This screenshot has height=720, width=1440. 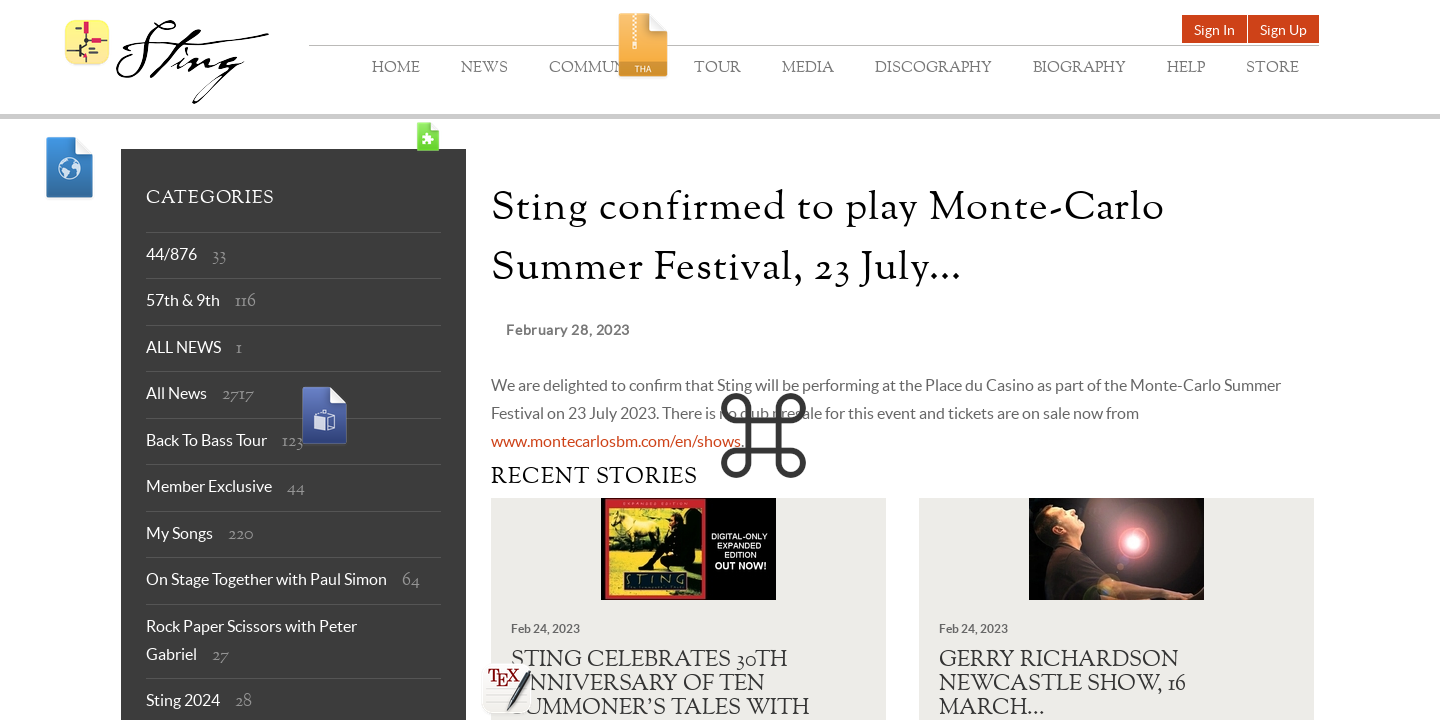 What do you see at coordinates (763, 435) in the screenshot?
I see `command key symbol on mac keyboards` at bounding box center [763, 435].